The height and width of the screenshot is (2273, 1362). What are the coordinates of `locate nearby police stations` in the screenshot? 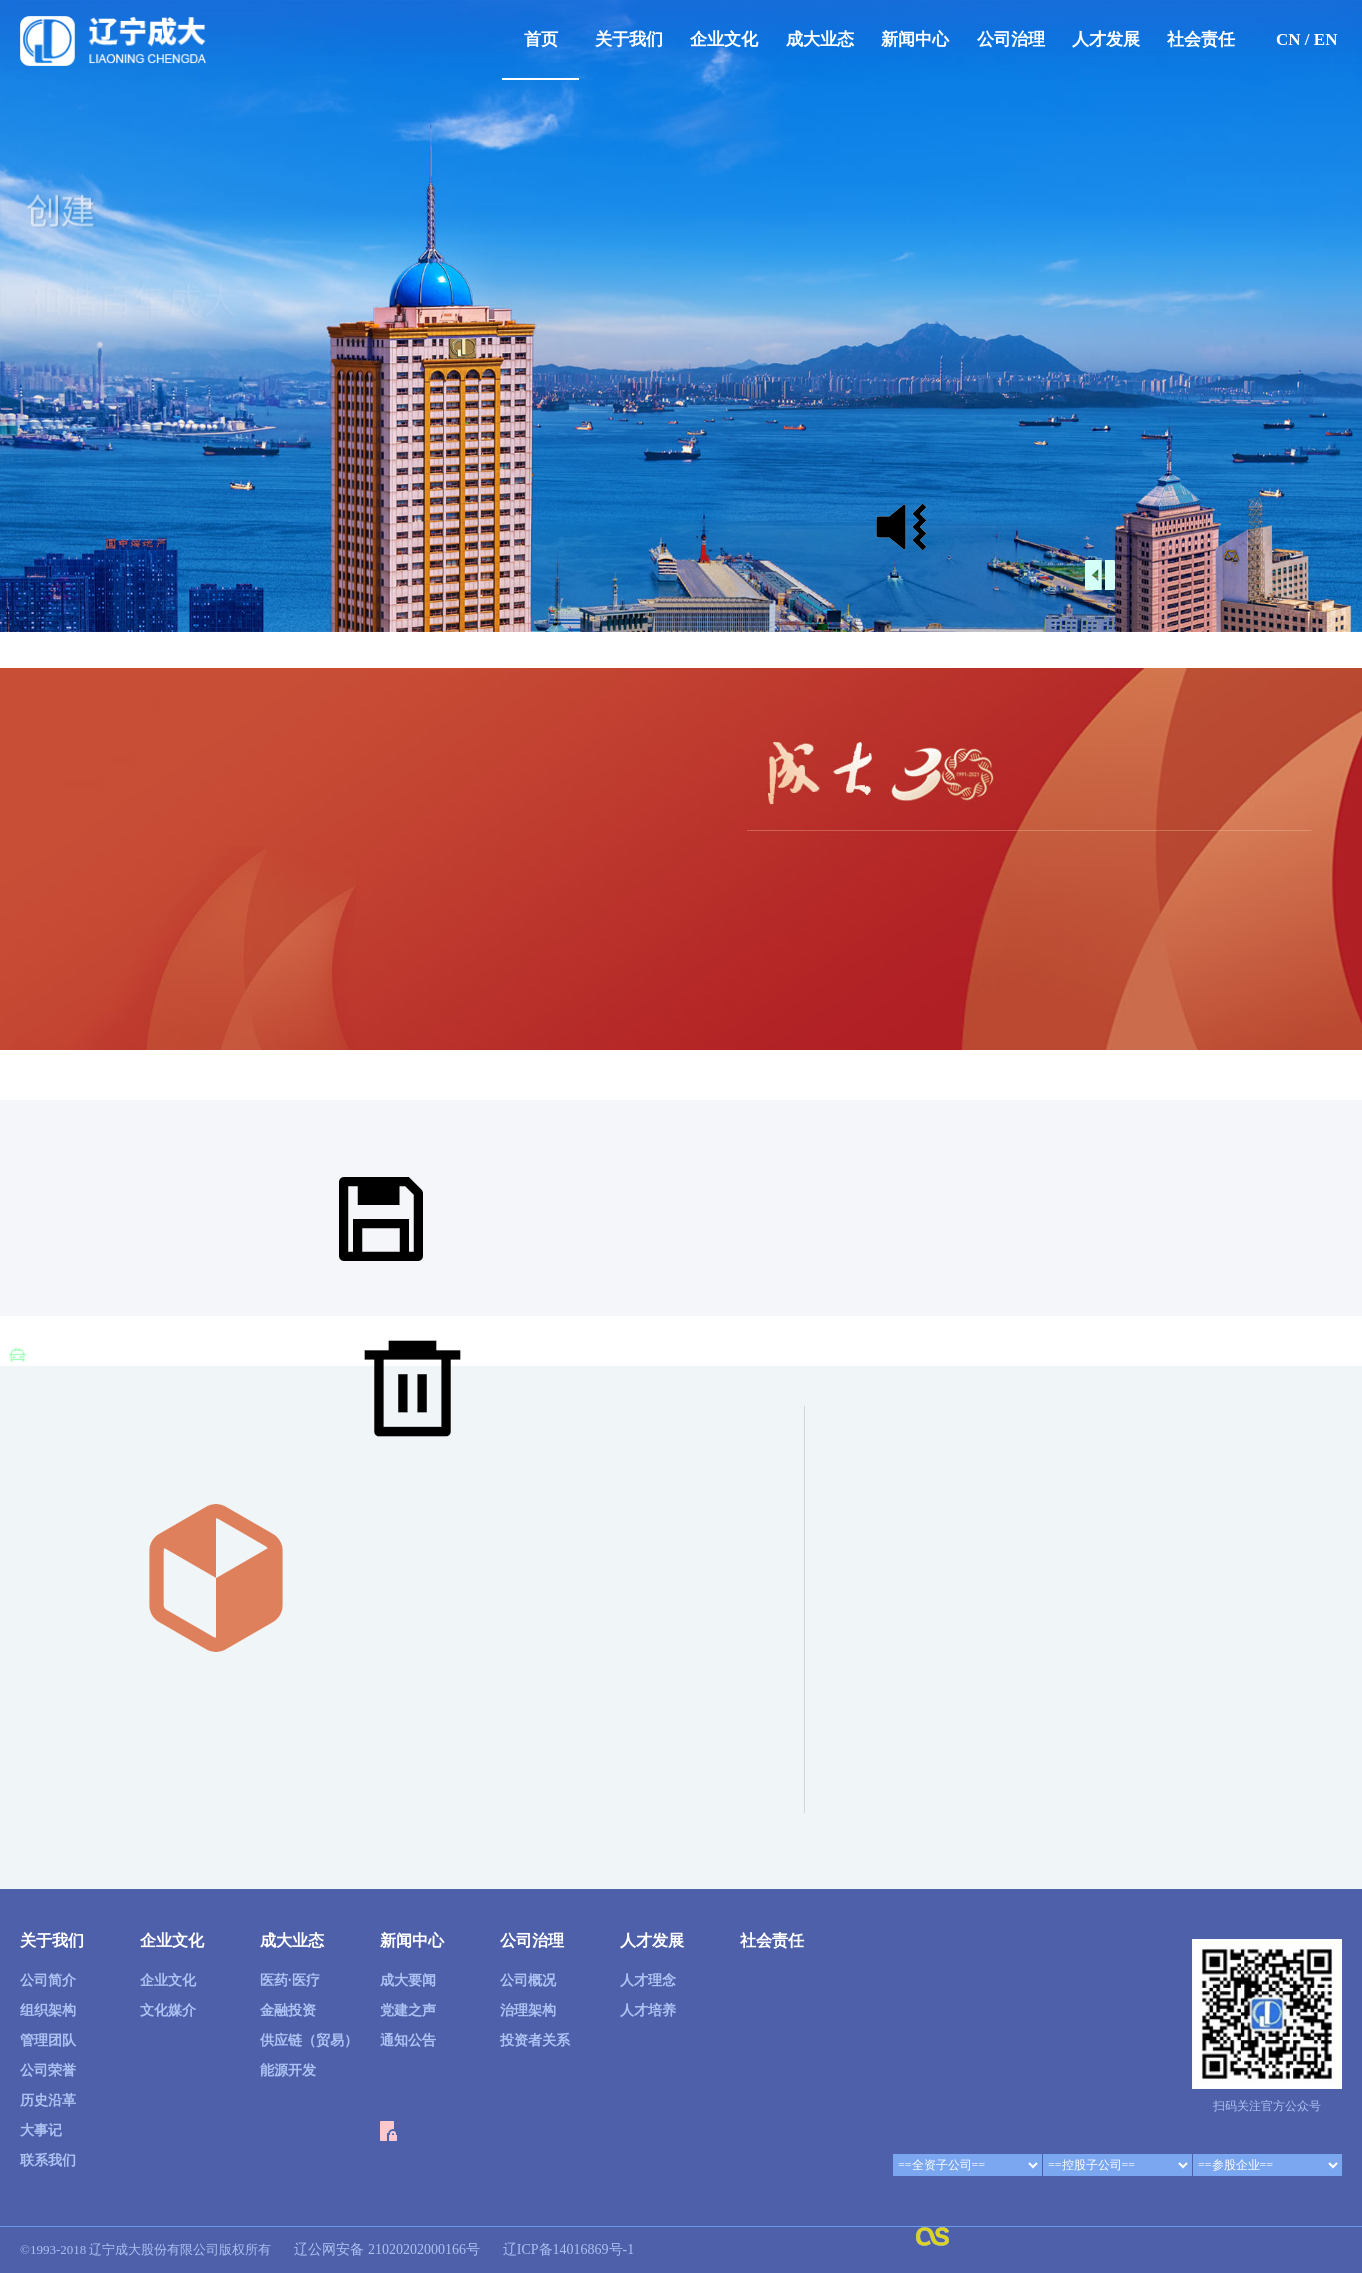 It's located at (17, 1354).